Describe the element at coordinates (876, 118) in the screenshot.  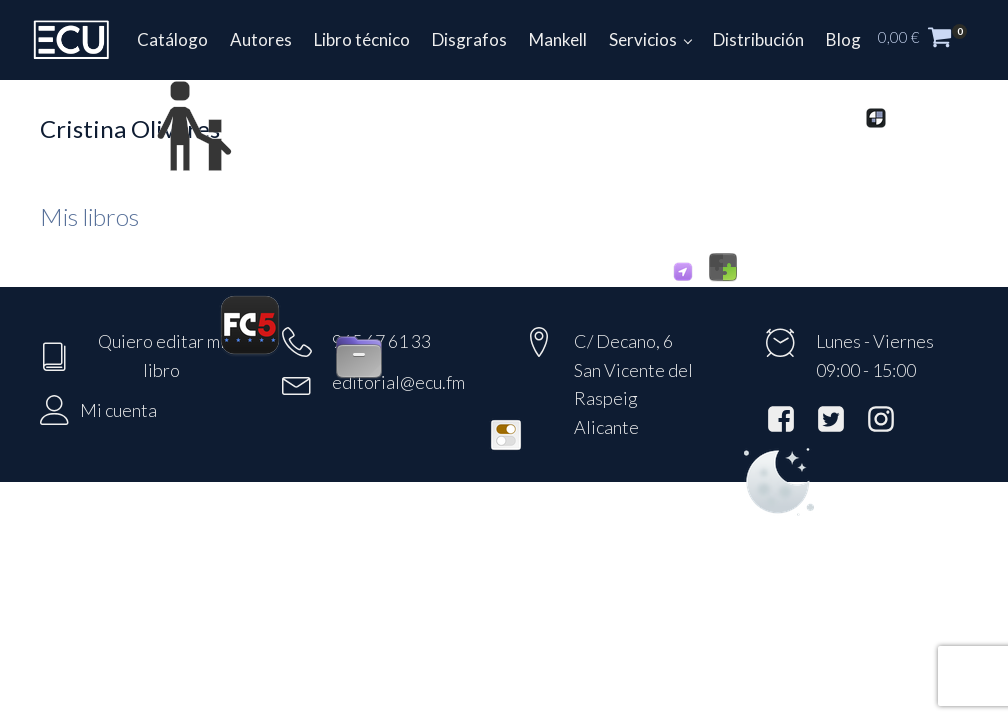
I see `open shapez game app` at that location.